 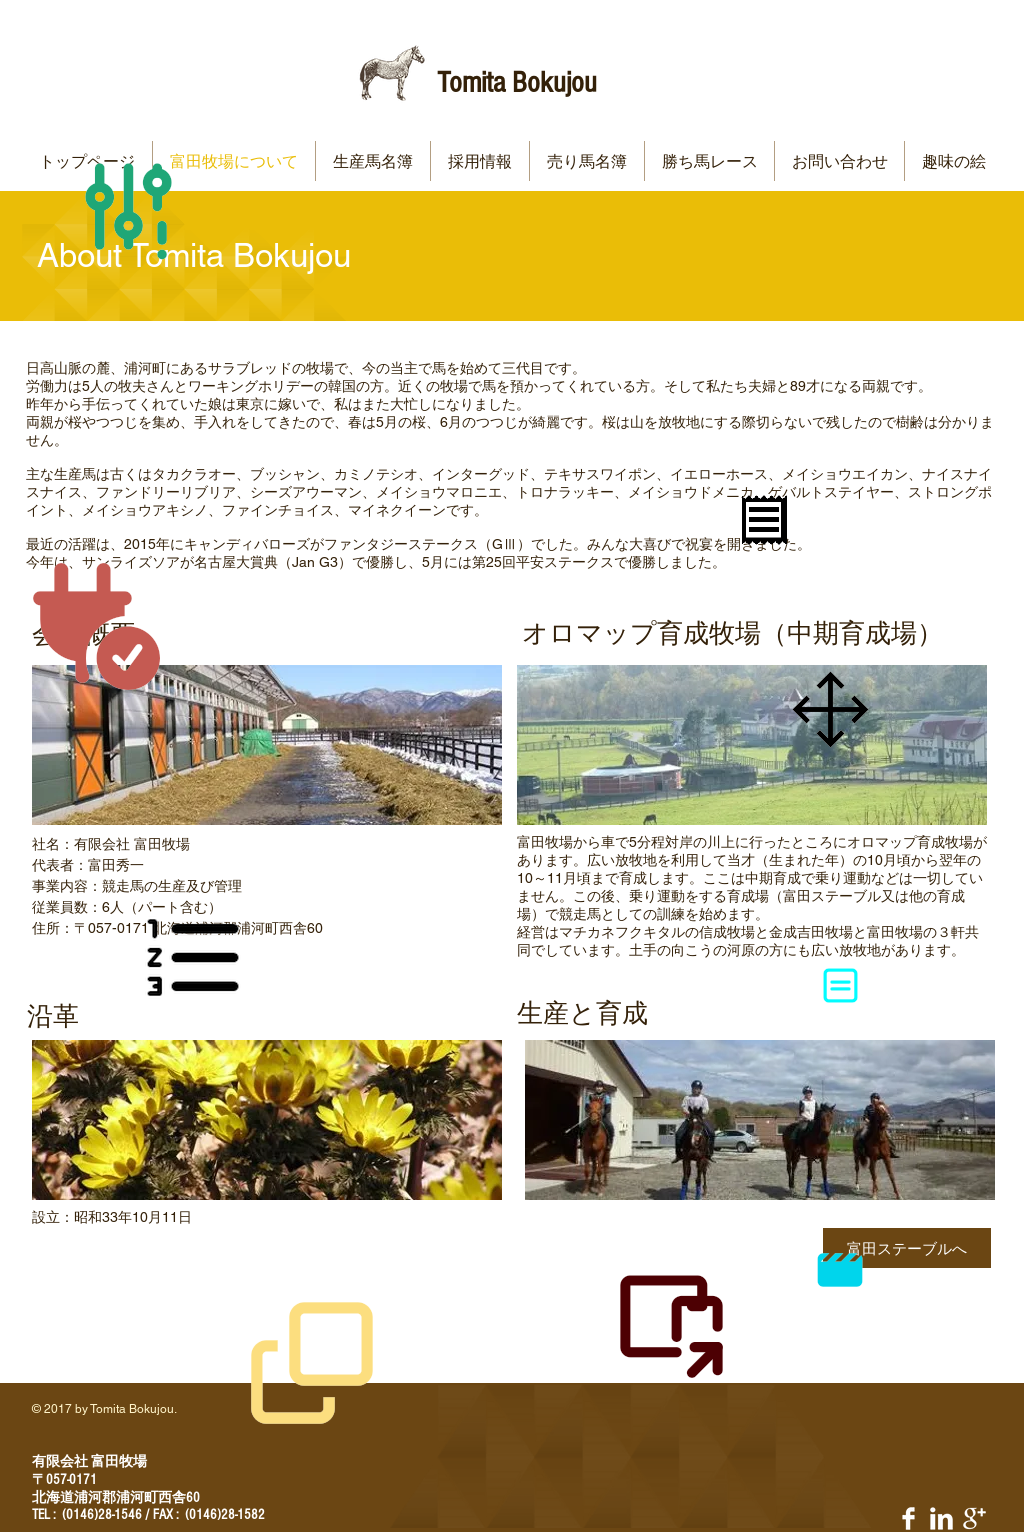 What do you see at coordinates (312, 1363) in the screenshot?
I see `duplicate or copy this item` at bounding box center [312, 1363].